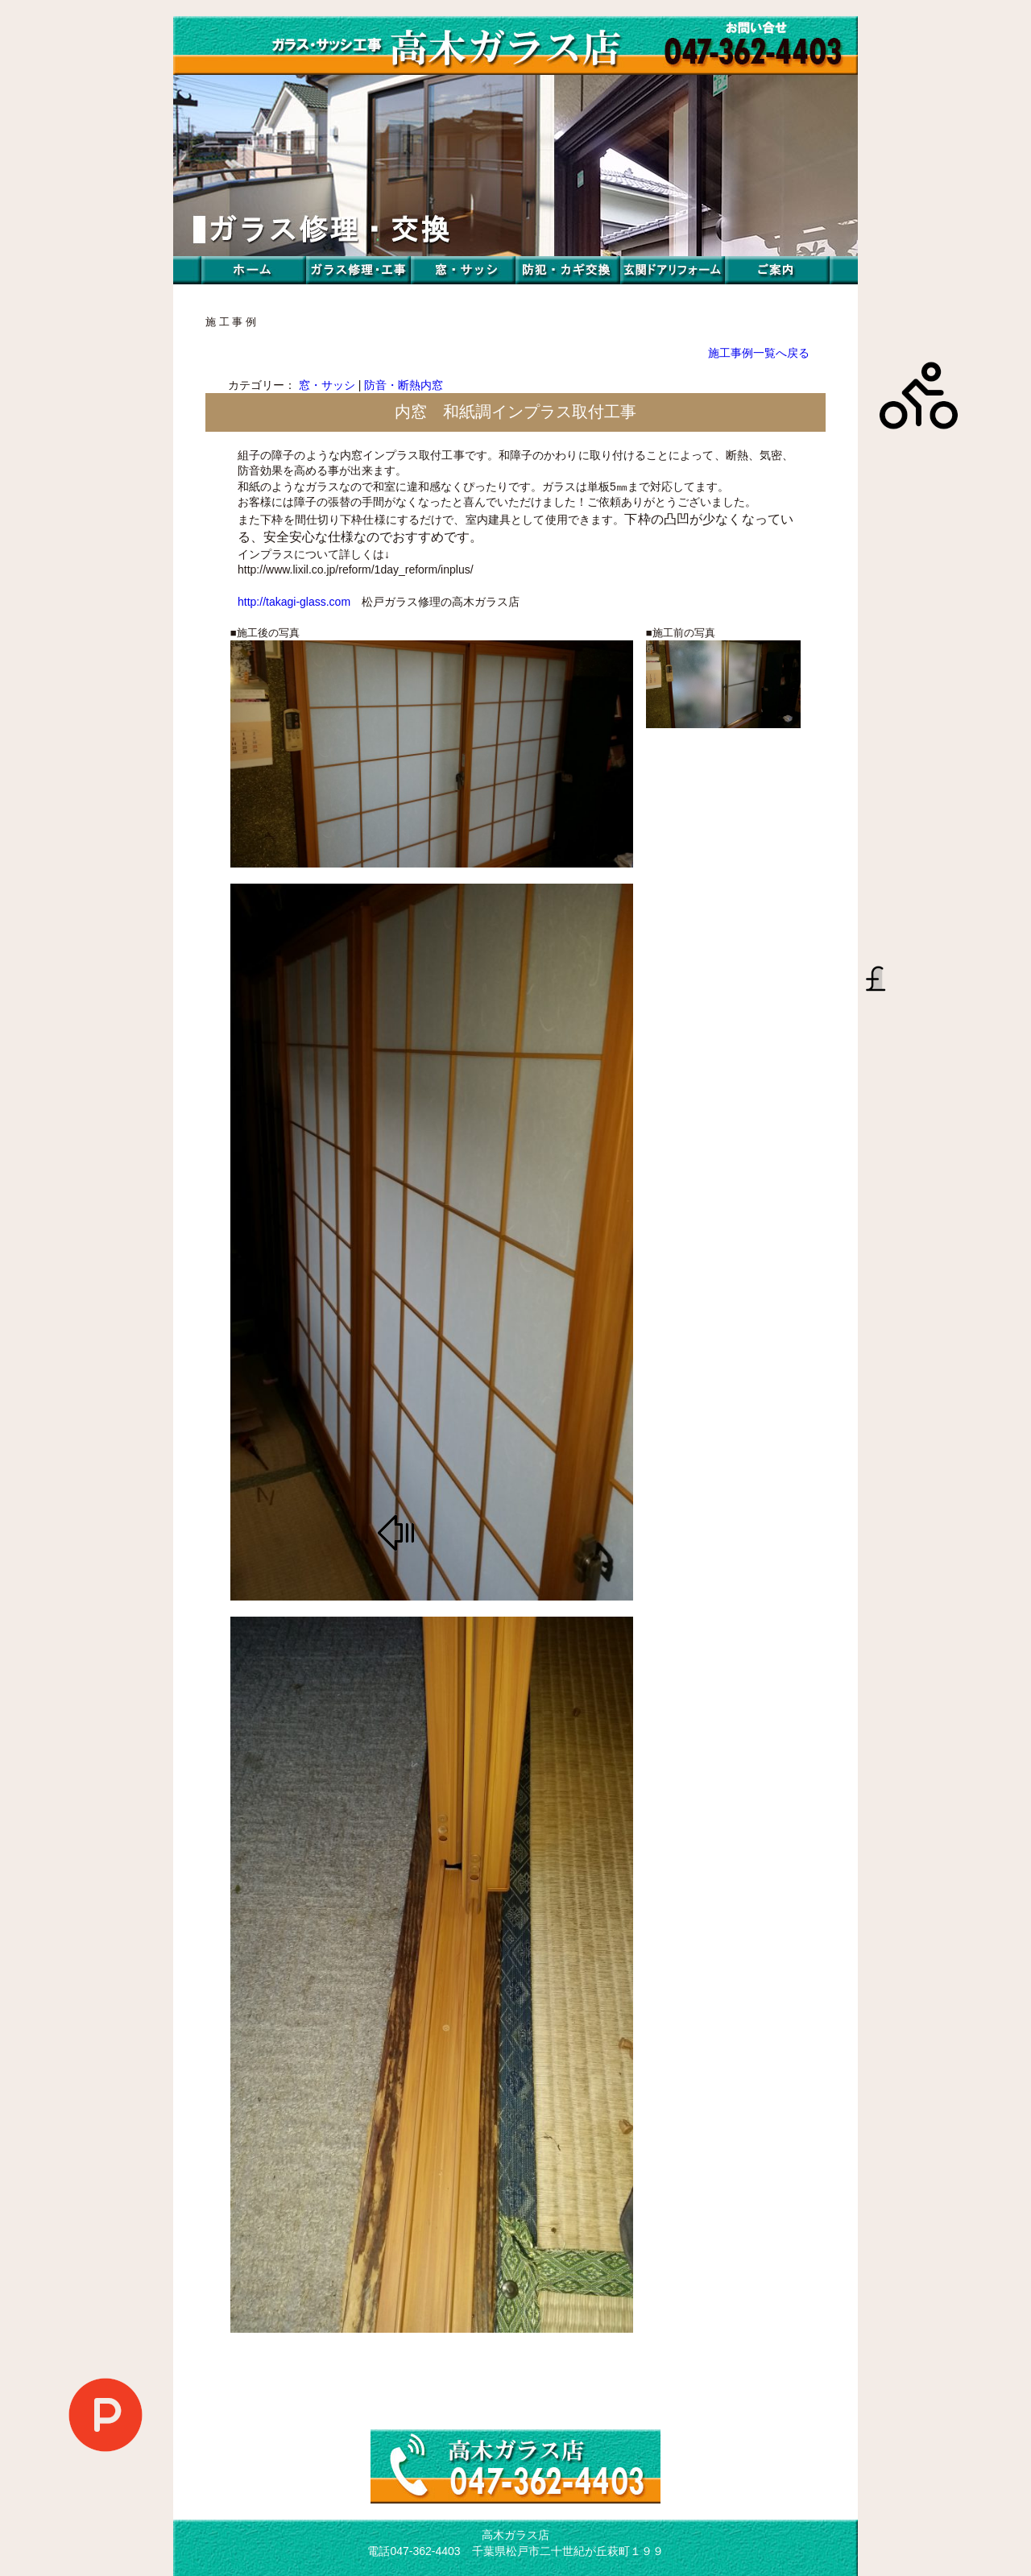 Image resolution: width=1031 pixels, height=2576 pixels. What do you see at coordinates (876, 979) in the screenshot?
I see `view prices in british pounds` at bounding box center [876, 979].